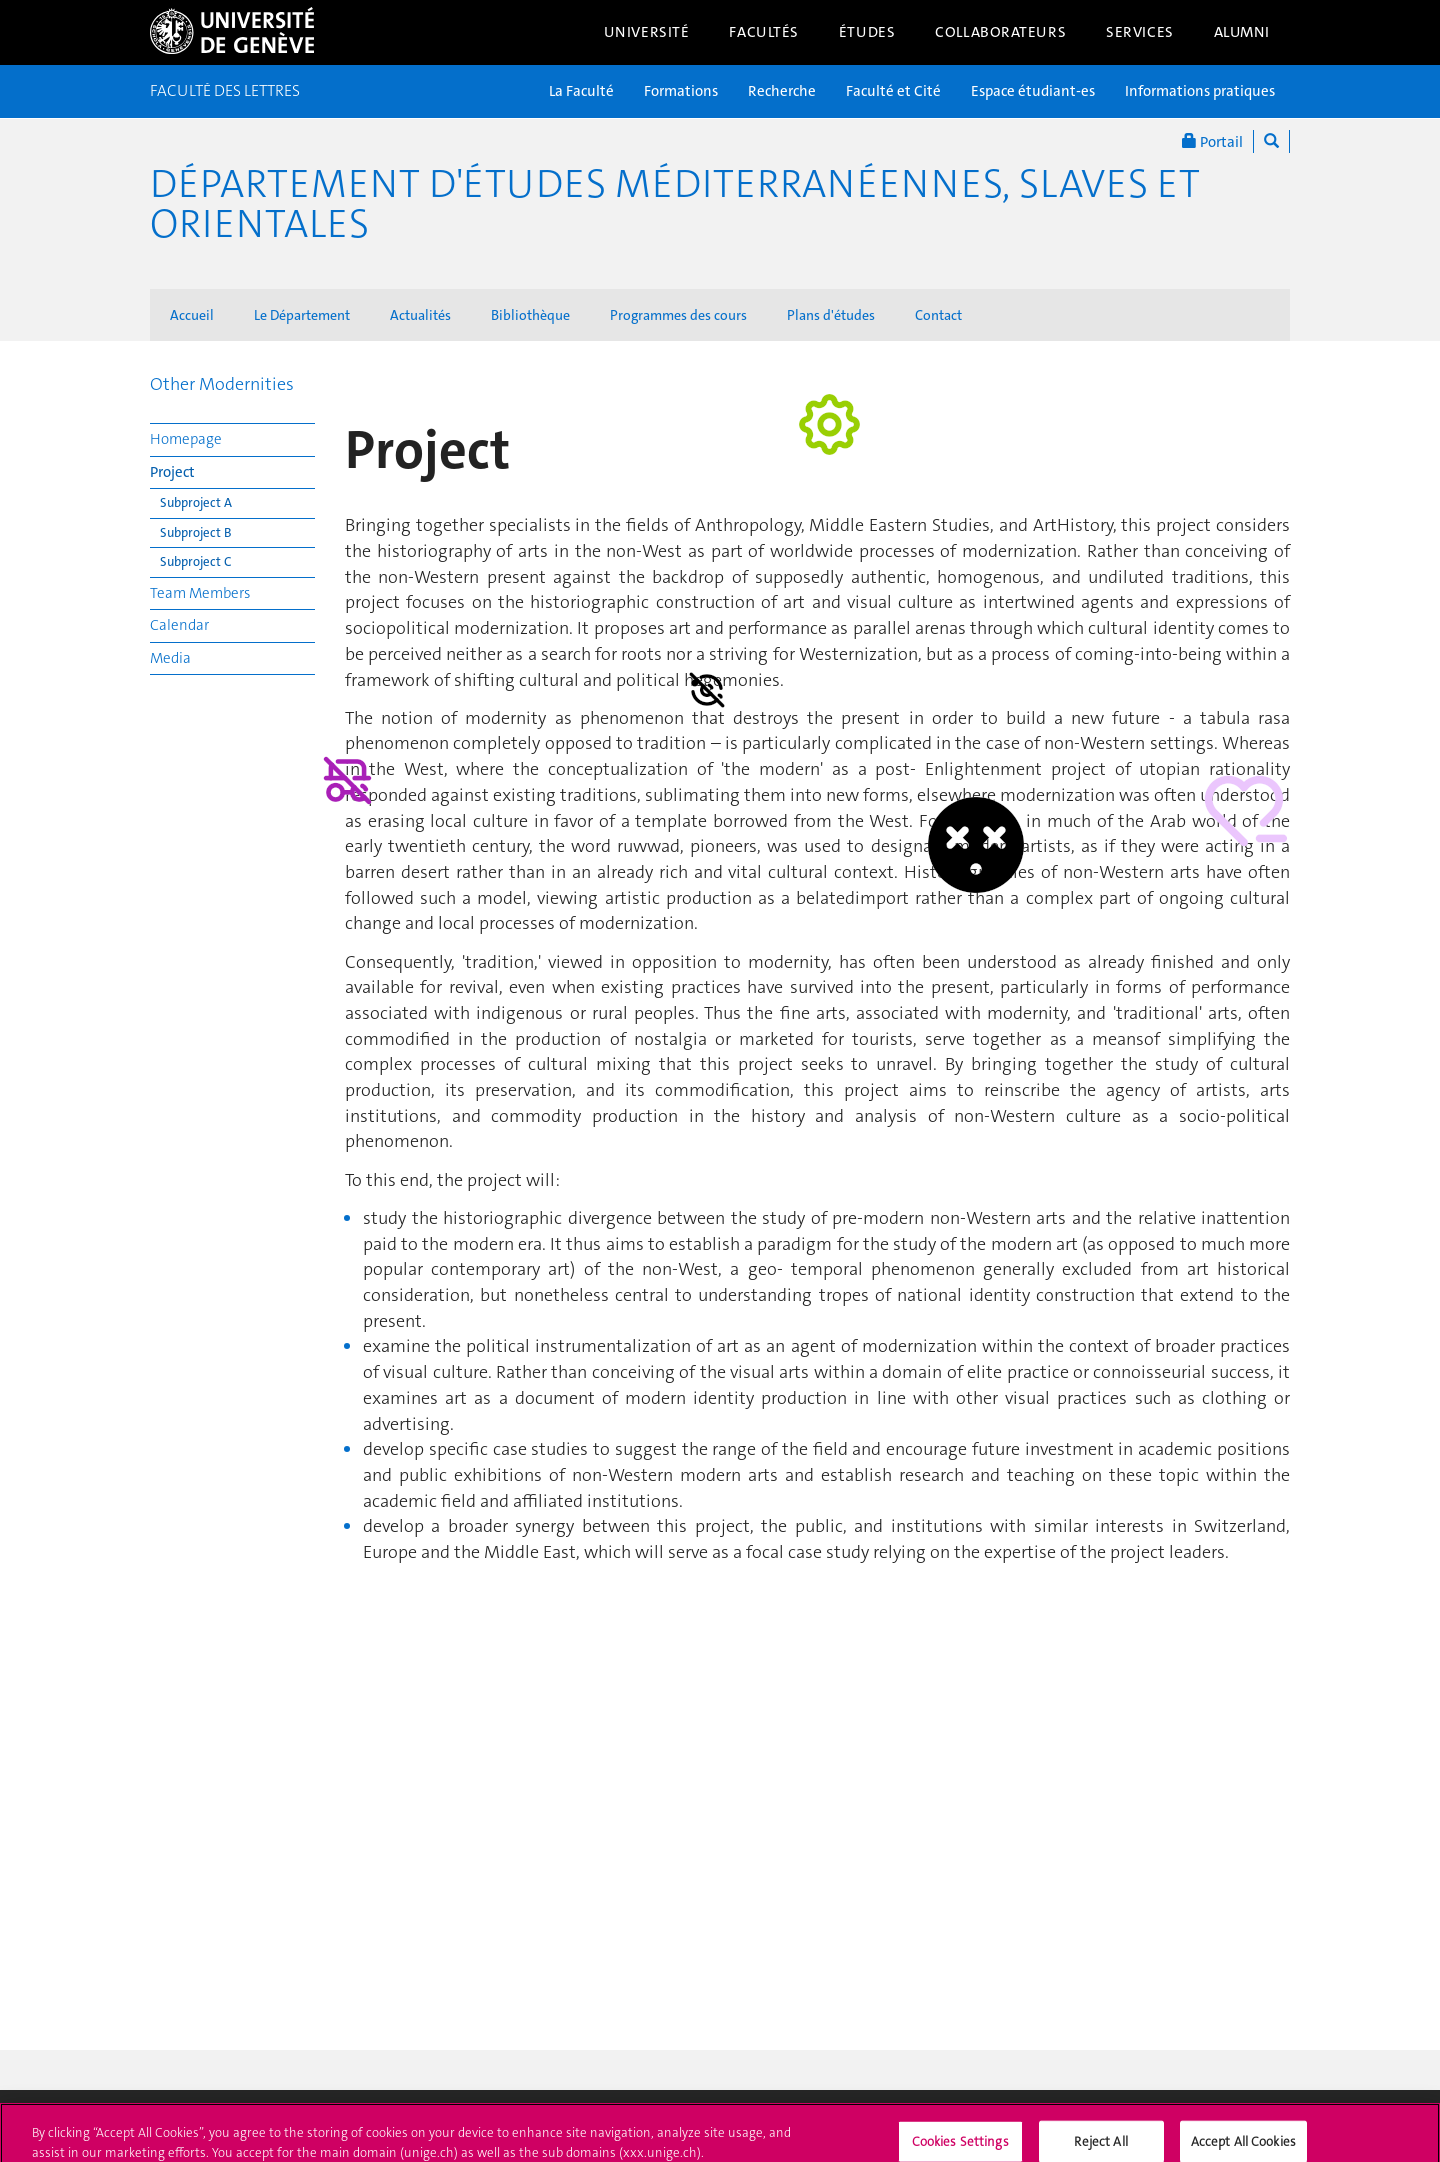 The image size is (1440, 2162). I want to click on indicates an error or failed action, so click(976, 845).